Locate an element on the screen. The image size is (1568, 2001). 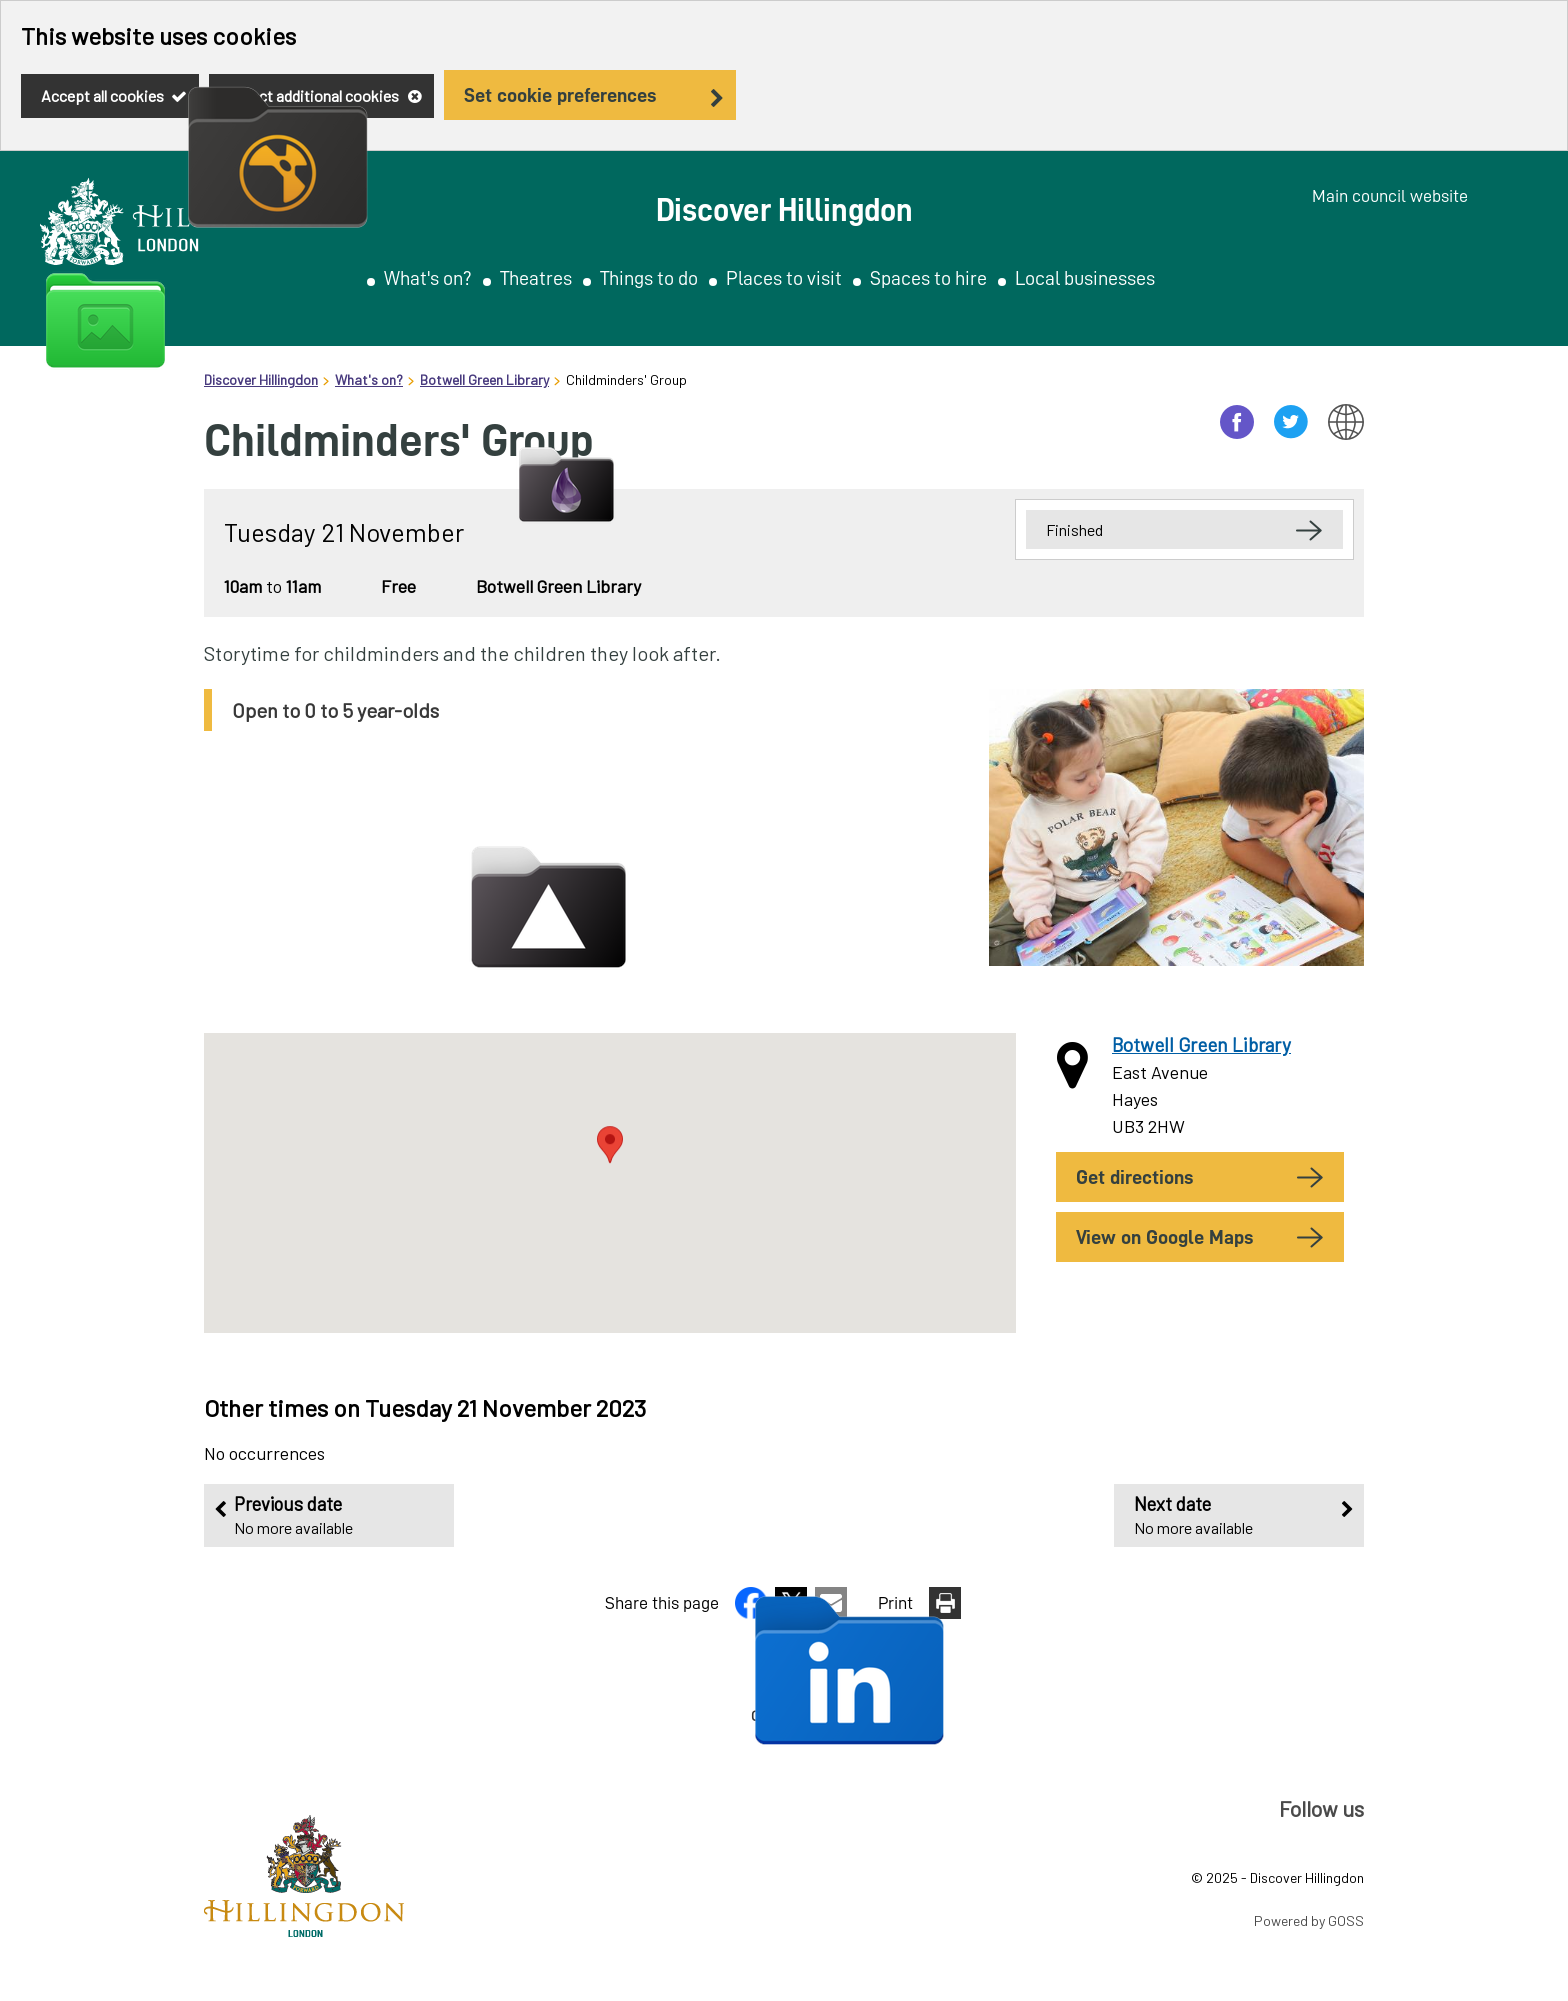
folder containing nuke compositing software project files is located at coordinates (277, 162).